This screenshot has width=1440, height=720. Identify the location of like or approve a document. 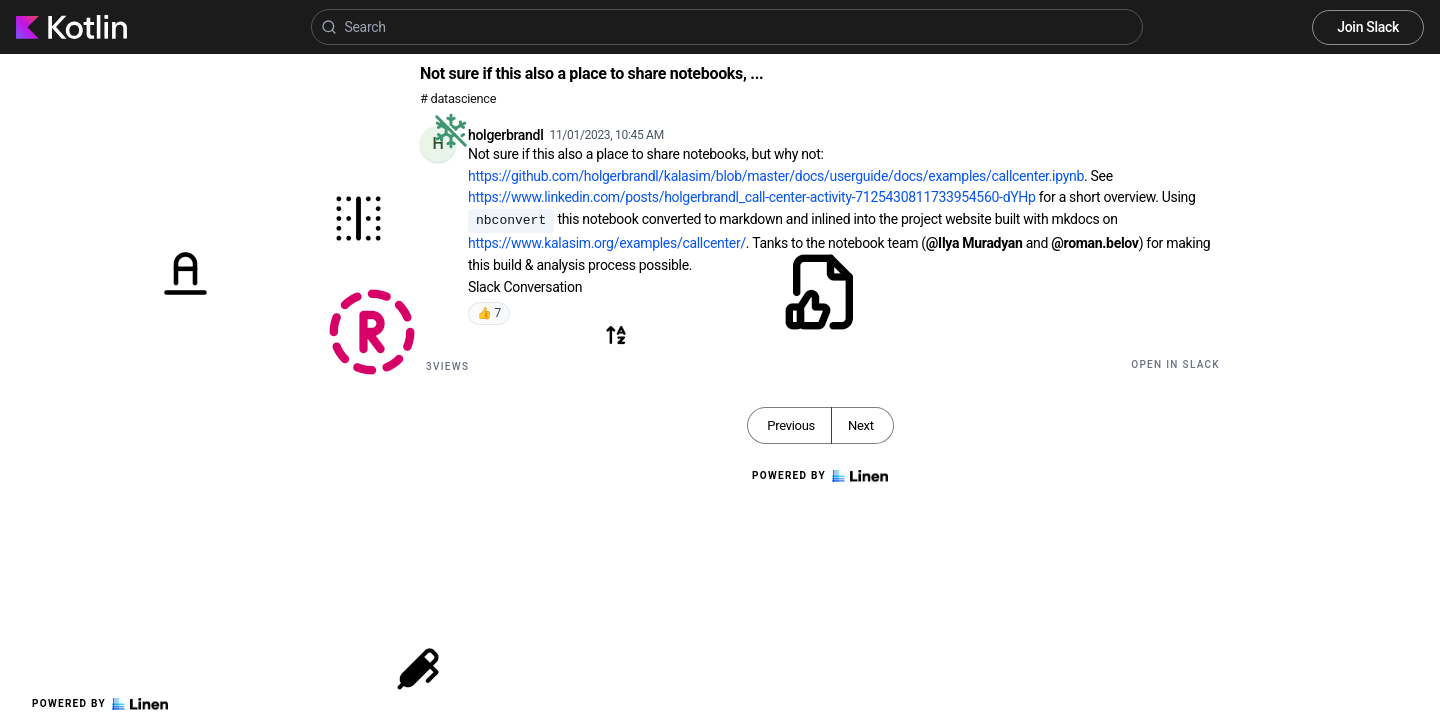
(823, 292).